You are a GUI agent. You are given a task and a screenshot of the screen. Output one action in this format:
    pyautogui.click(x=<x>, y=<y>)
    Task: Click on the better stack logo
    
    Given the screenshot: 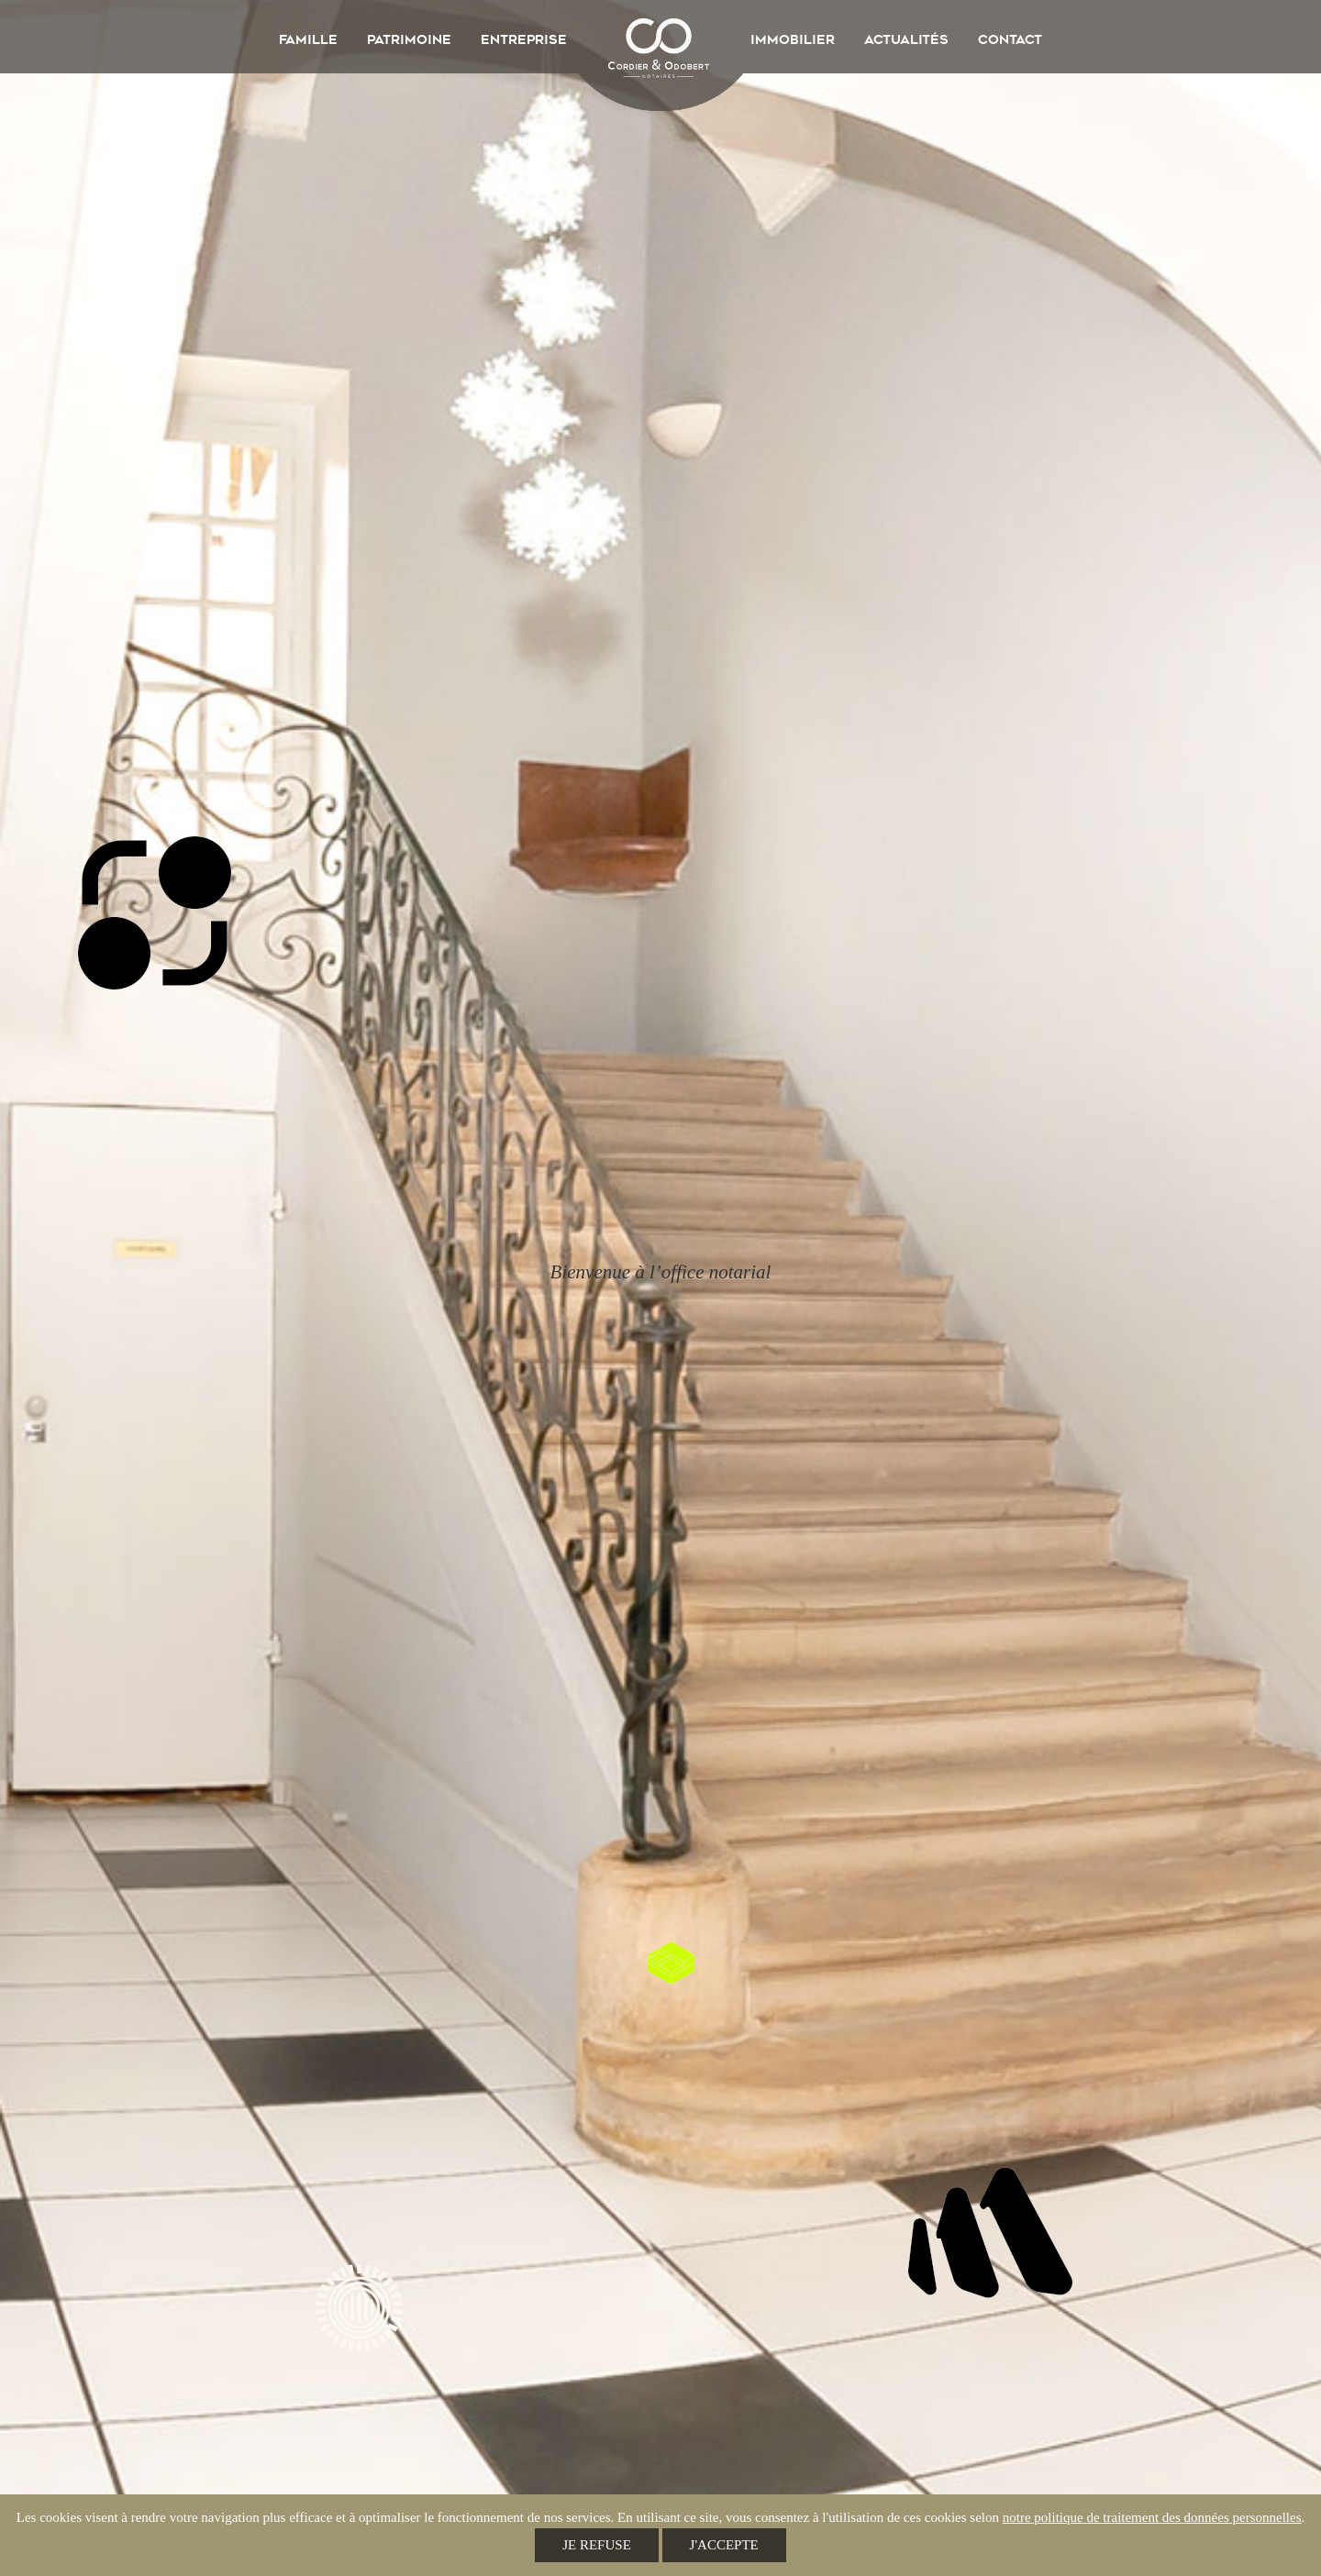 What is the action you would take?
    pyautogui.click(x=990, y=2232)
    